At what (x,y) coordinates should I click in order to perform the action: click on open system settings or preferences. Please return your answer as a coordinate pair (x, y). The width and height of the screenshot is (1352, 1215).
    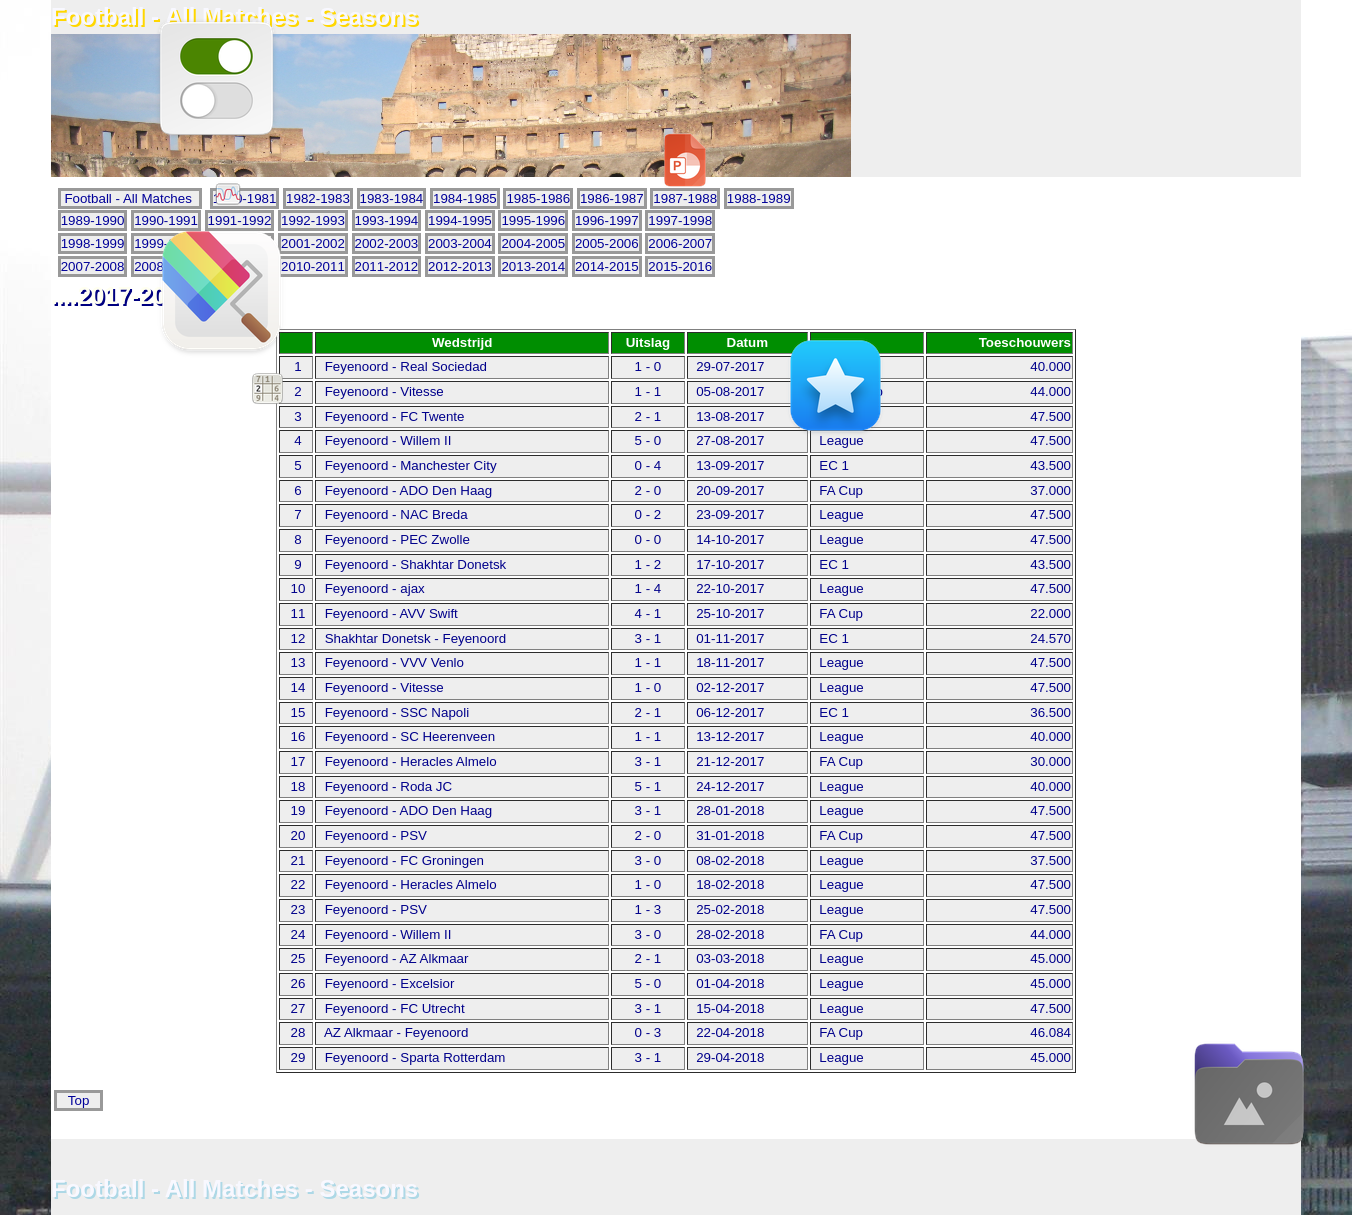
    Looking at the image, I should click on (216, 78).